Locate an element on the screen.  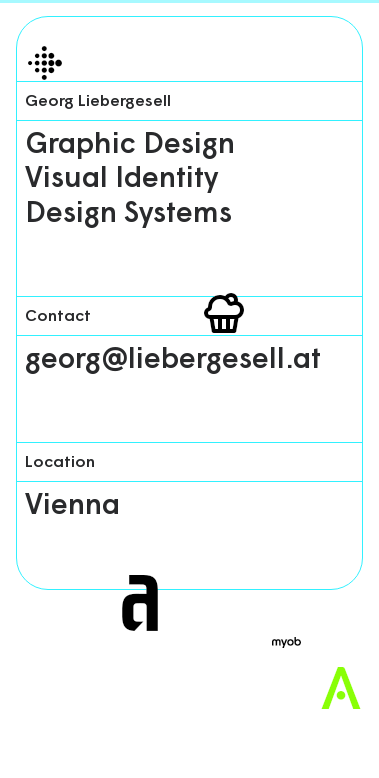
open the Fitbit app is located at coordinates (45, 63).